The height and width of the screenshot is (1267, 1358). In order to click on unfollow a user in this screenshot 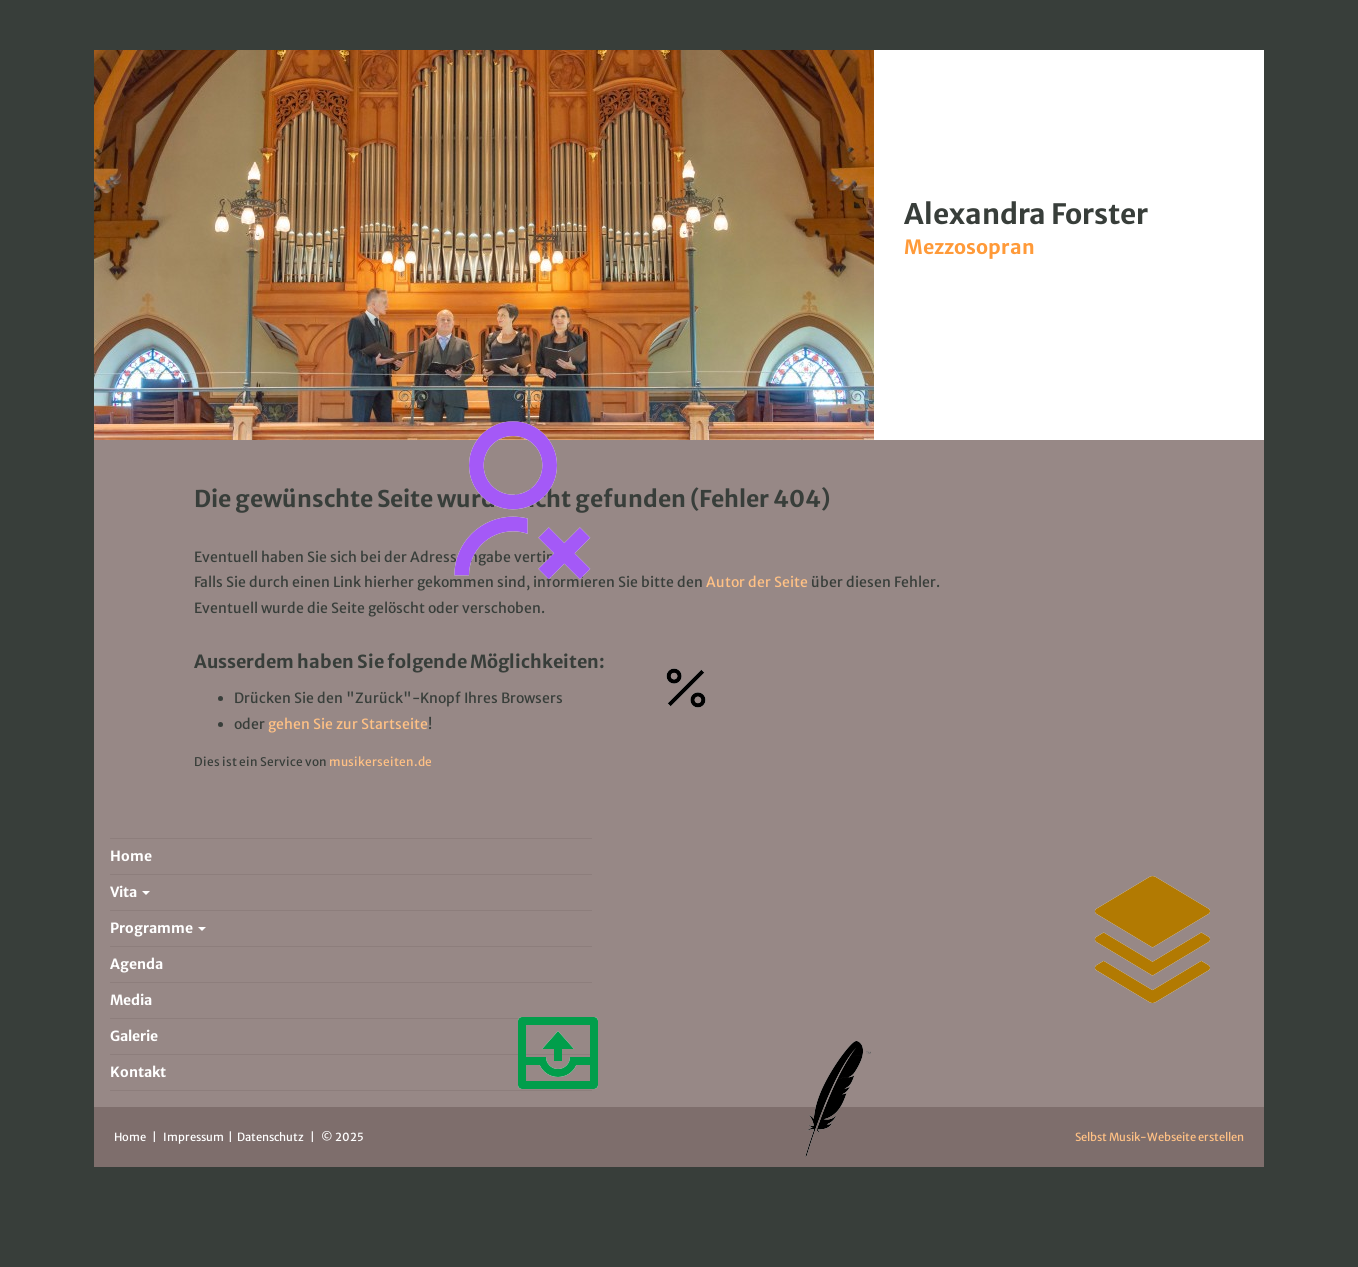, I will do `click(513, 502)`.